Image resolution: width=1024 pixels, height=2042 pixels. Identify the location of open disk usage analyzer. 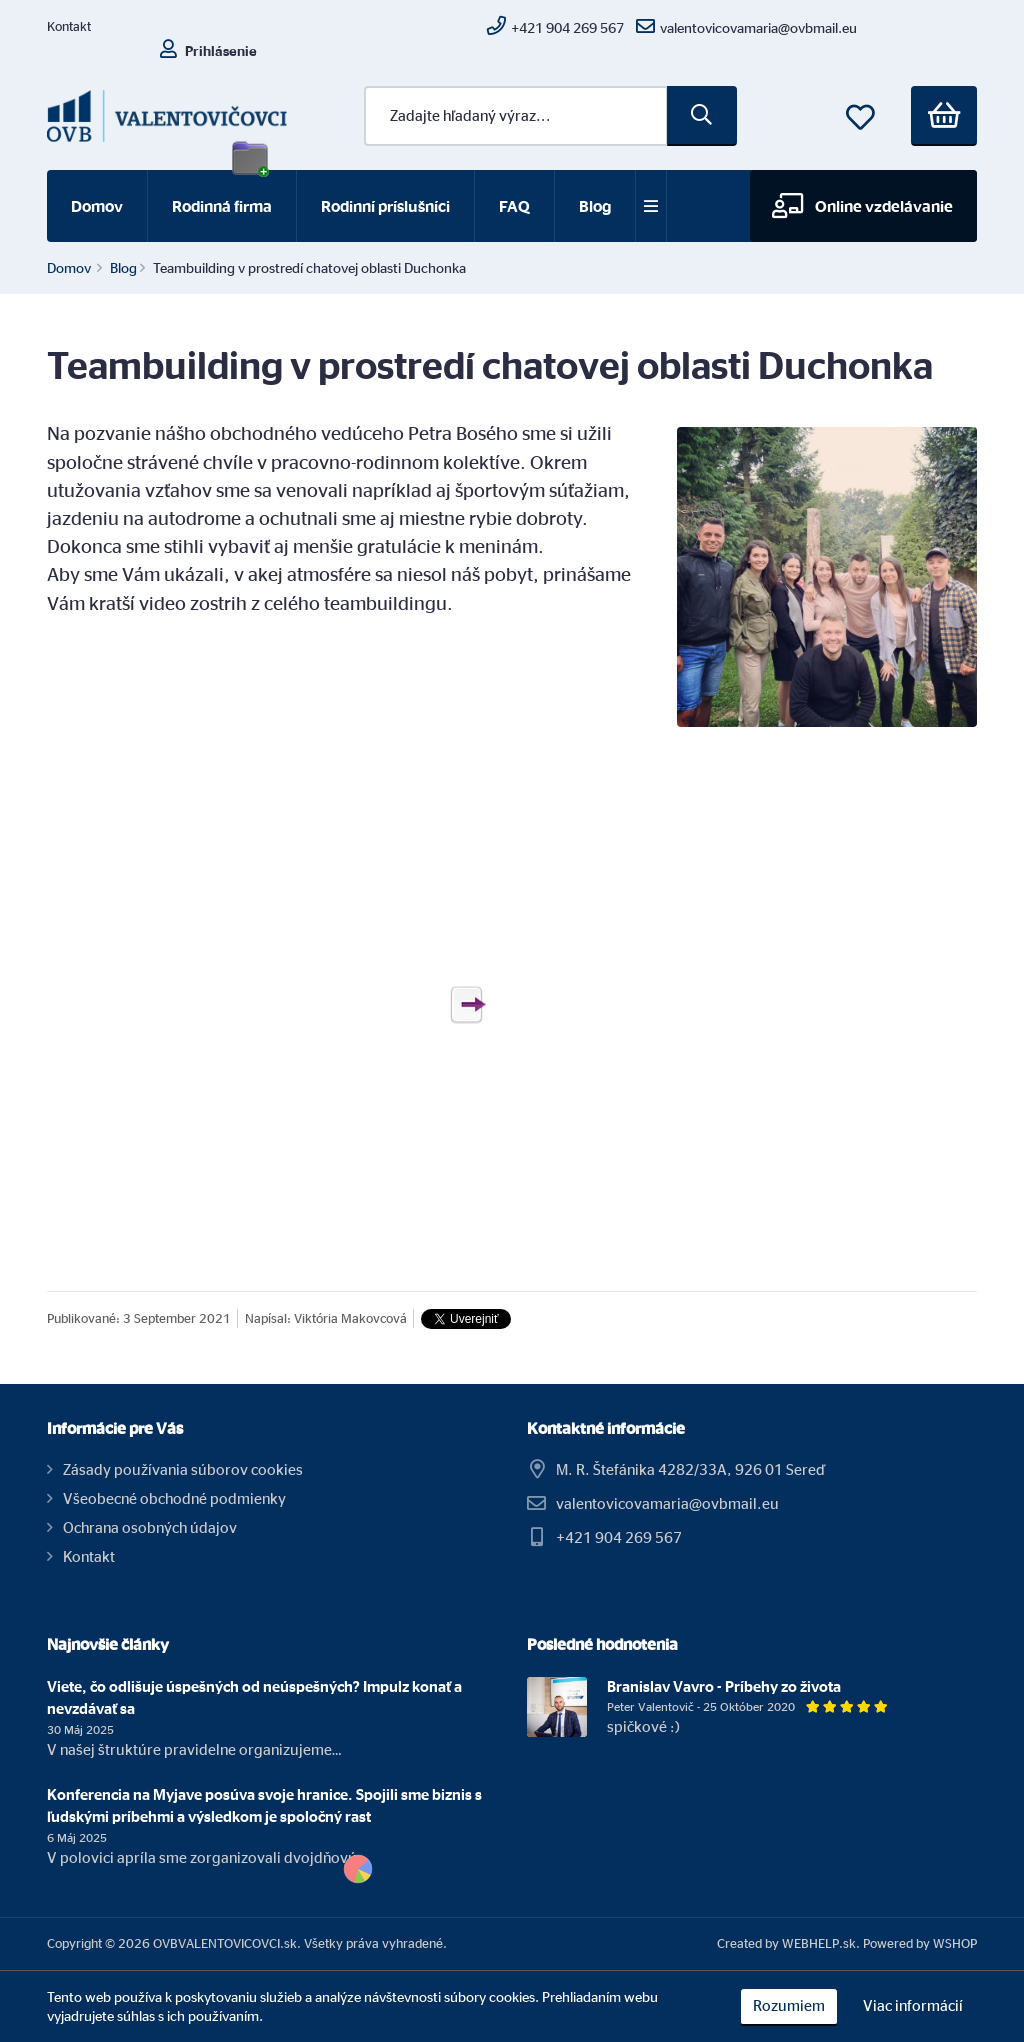
(358, 1869).